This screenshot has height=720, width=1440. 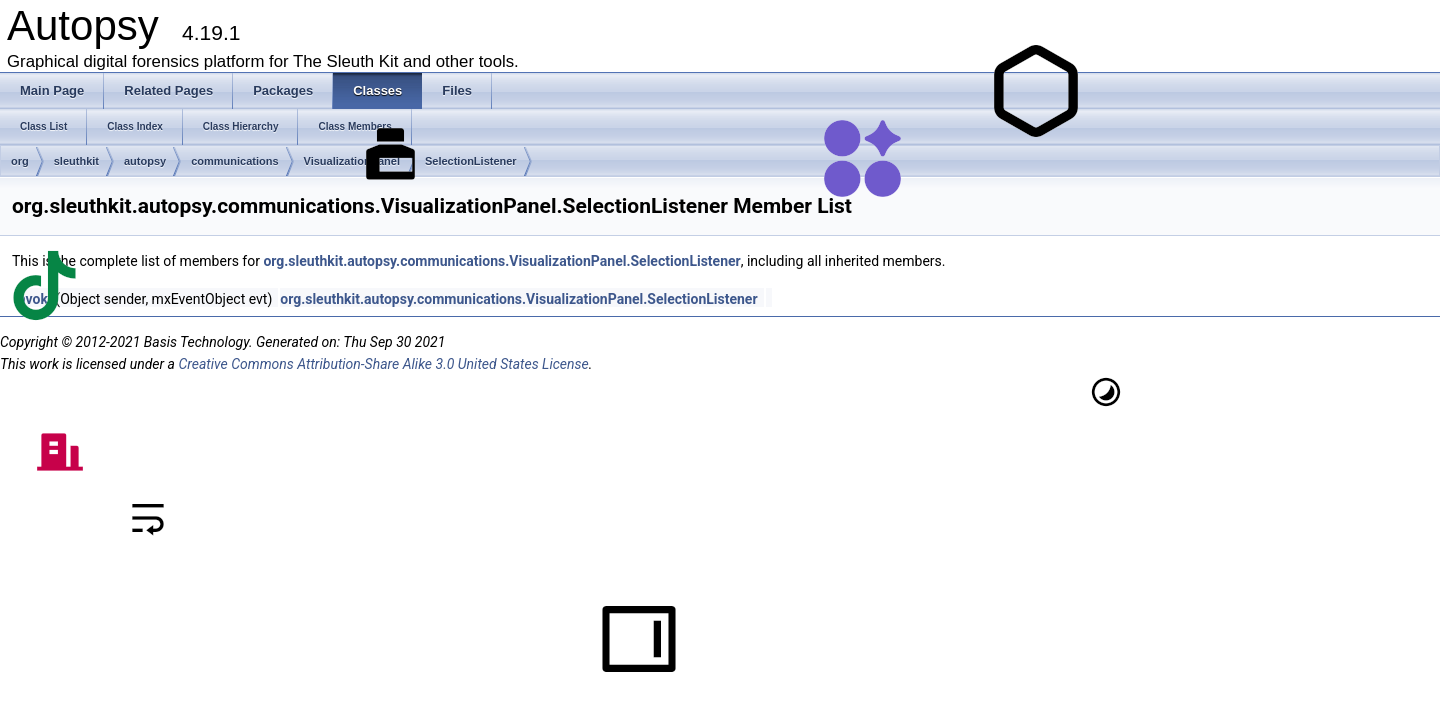 What do you see at coordinates (60, 452) in the screenshot?
I see `view building or office location` at bounding box center [60, 452].